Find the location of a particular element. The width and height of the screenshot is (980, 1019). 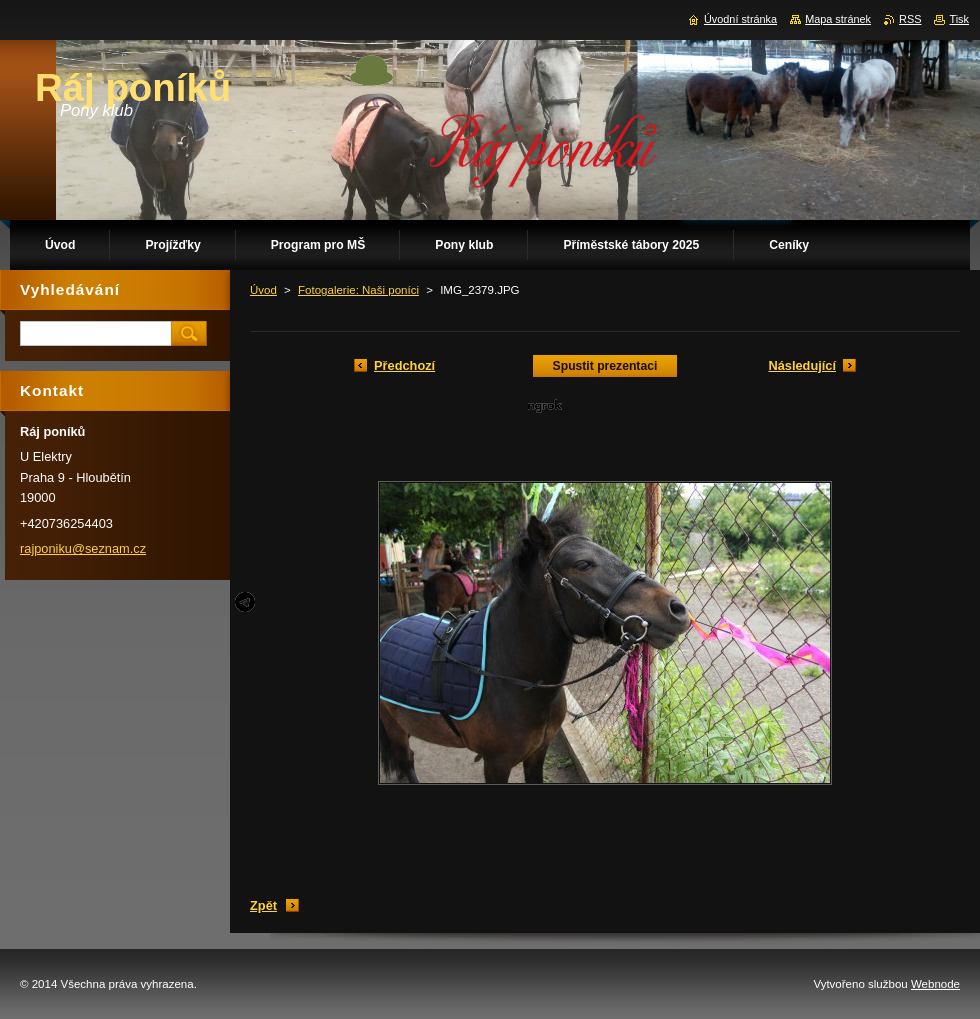

ngrok service integration or connection is located at coordinates (545, 406).